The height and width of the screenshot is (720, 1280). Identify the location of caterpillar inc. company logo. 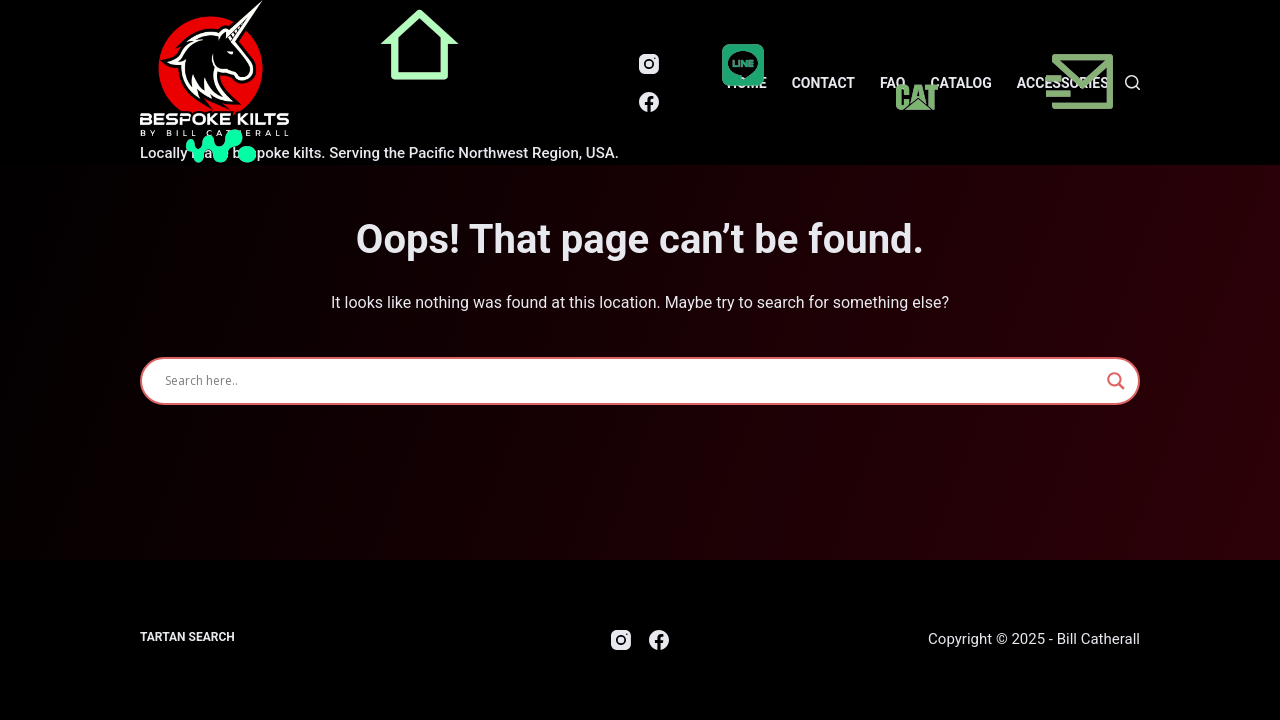
(917, 97).